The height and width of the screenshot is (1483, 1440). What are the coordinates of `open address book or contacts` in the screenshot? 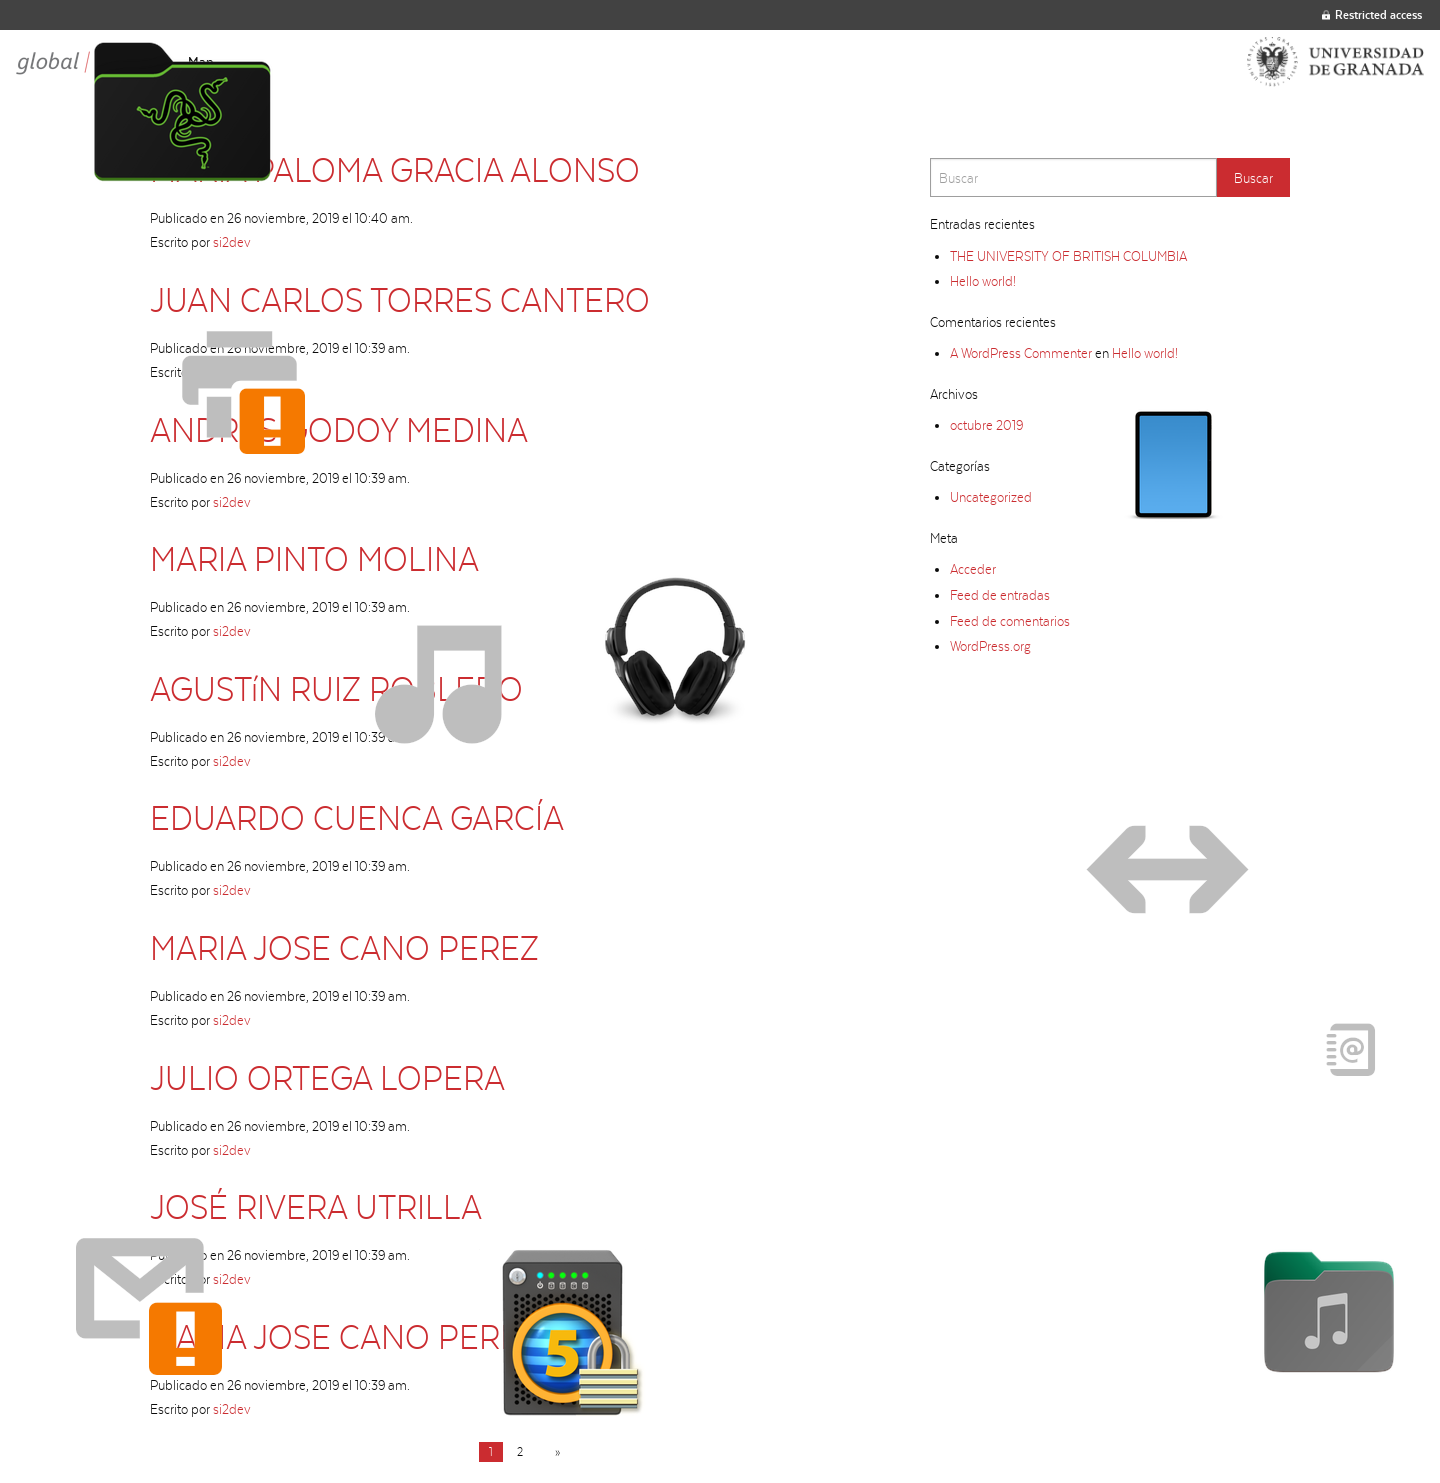 It's located at (1354, 1048).